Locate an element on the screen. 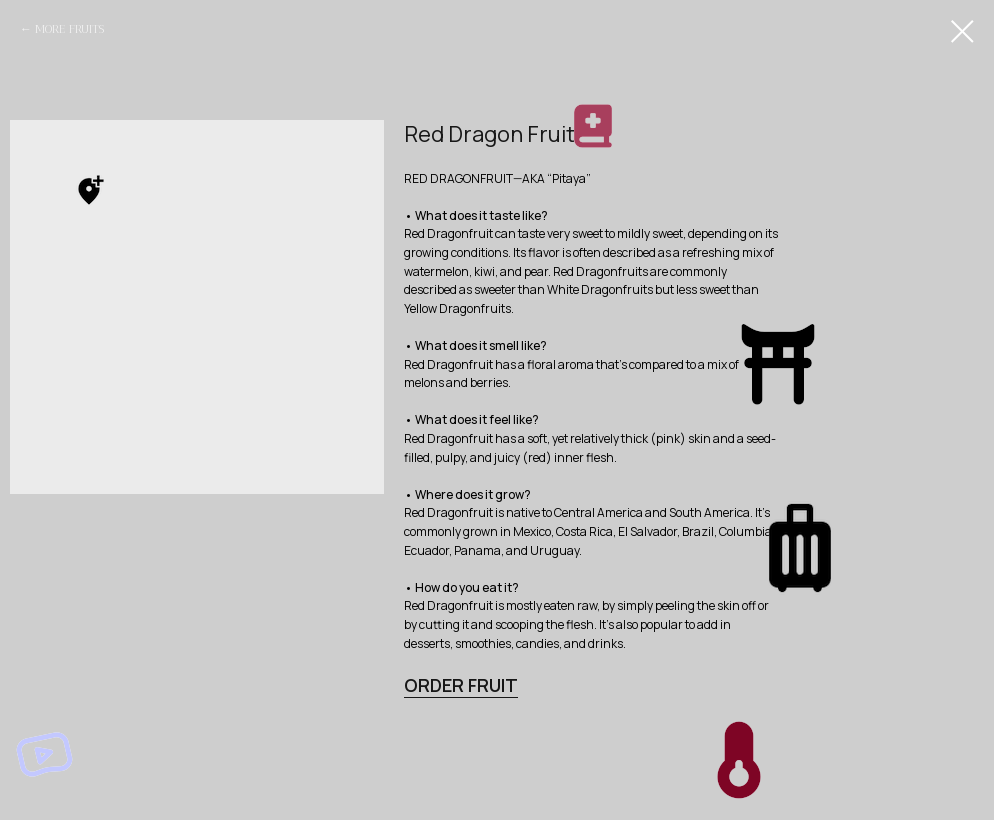 Image resolution: width=994 pixels, height=820 pixels. open YouTube Kids app is located at coordinates (44, 754).